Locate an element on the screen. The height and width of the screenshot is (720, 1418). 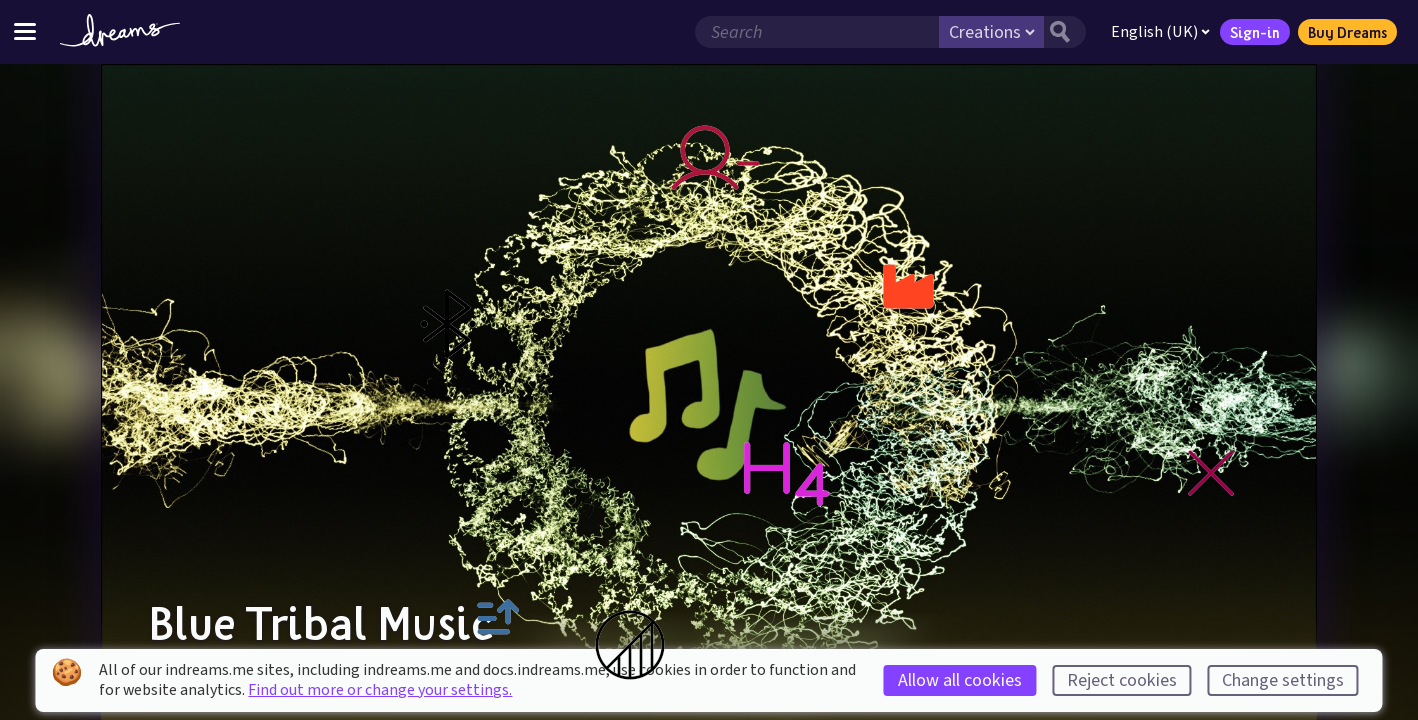
indicates an active bluetooth connection is located at coordinates (447, 324).